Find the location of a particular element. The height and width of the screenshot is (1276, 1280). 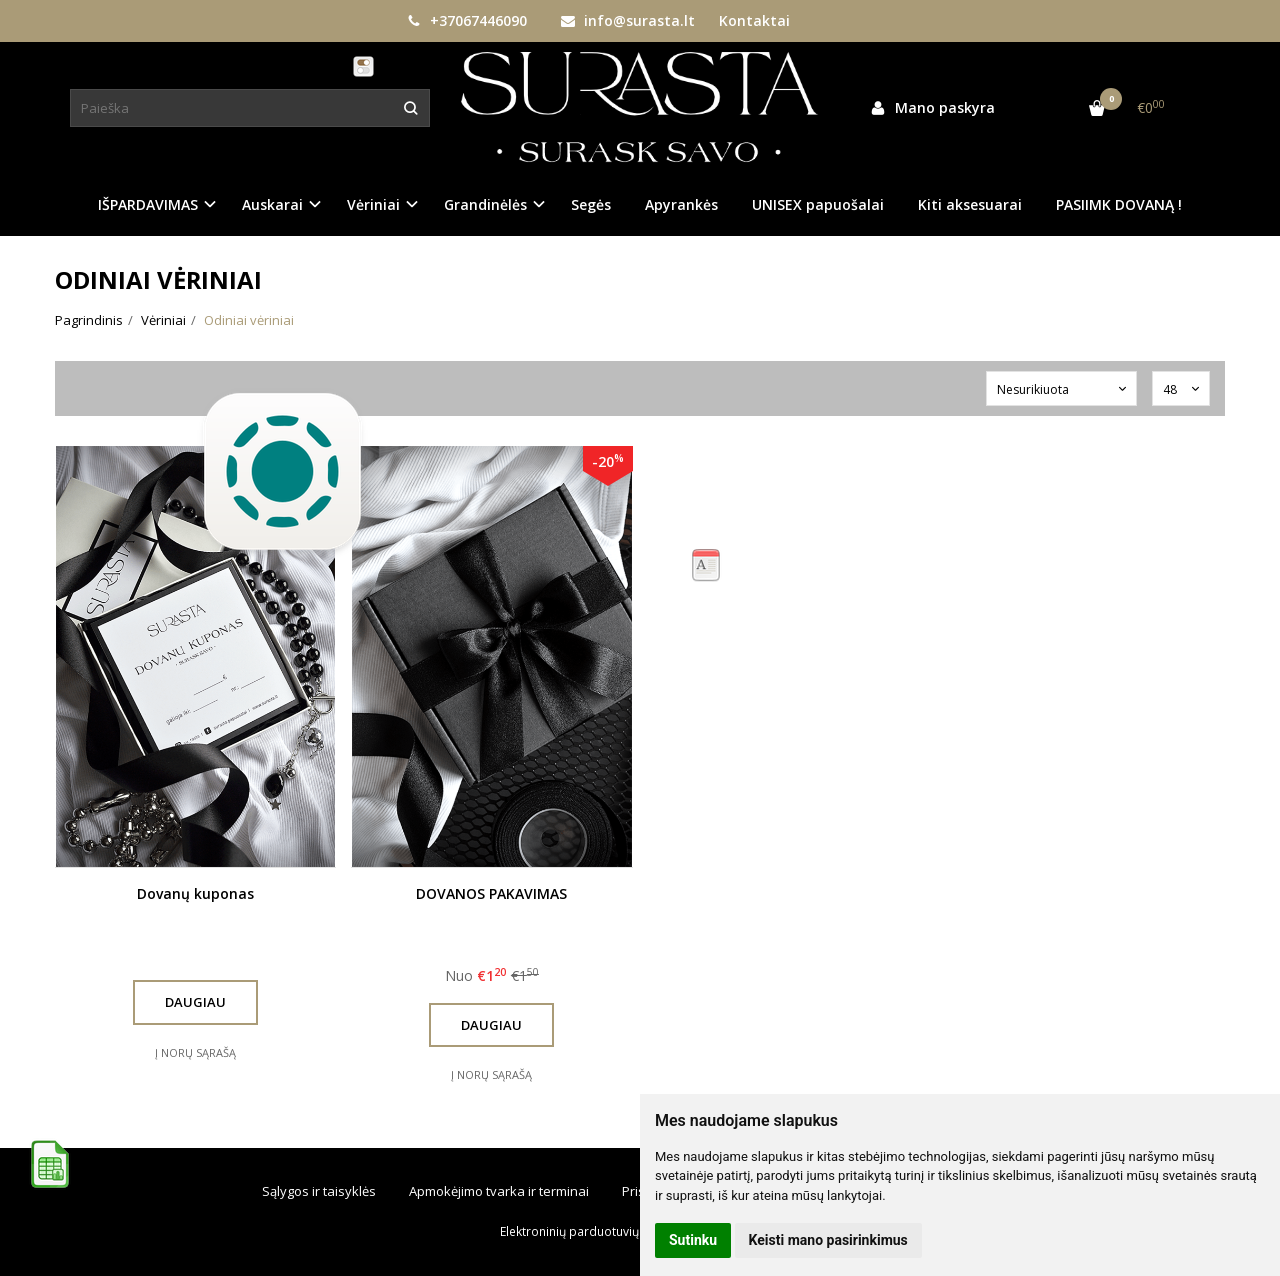

open the gnome books e-reader application is located at coordinates (706, 565).